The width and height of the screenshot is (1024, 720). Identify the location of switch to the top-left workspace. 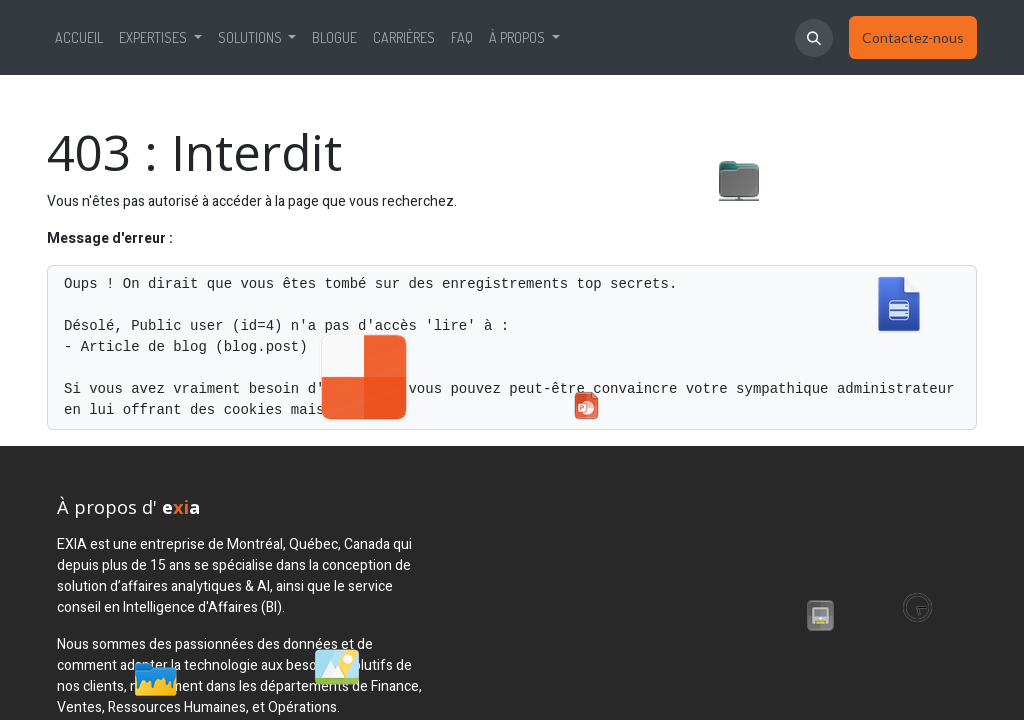
(364, 377).